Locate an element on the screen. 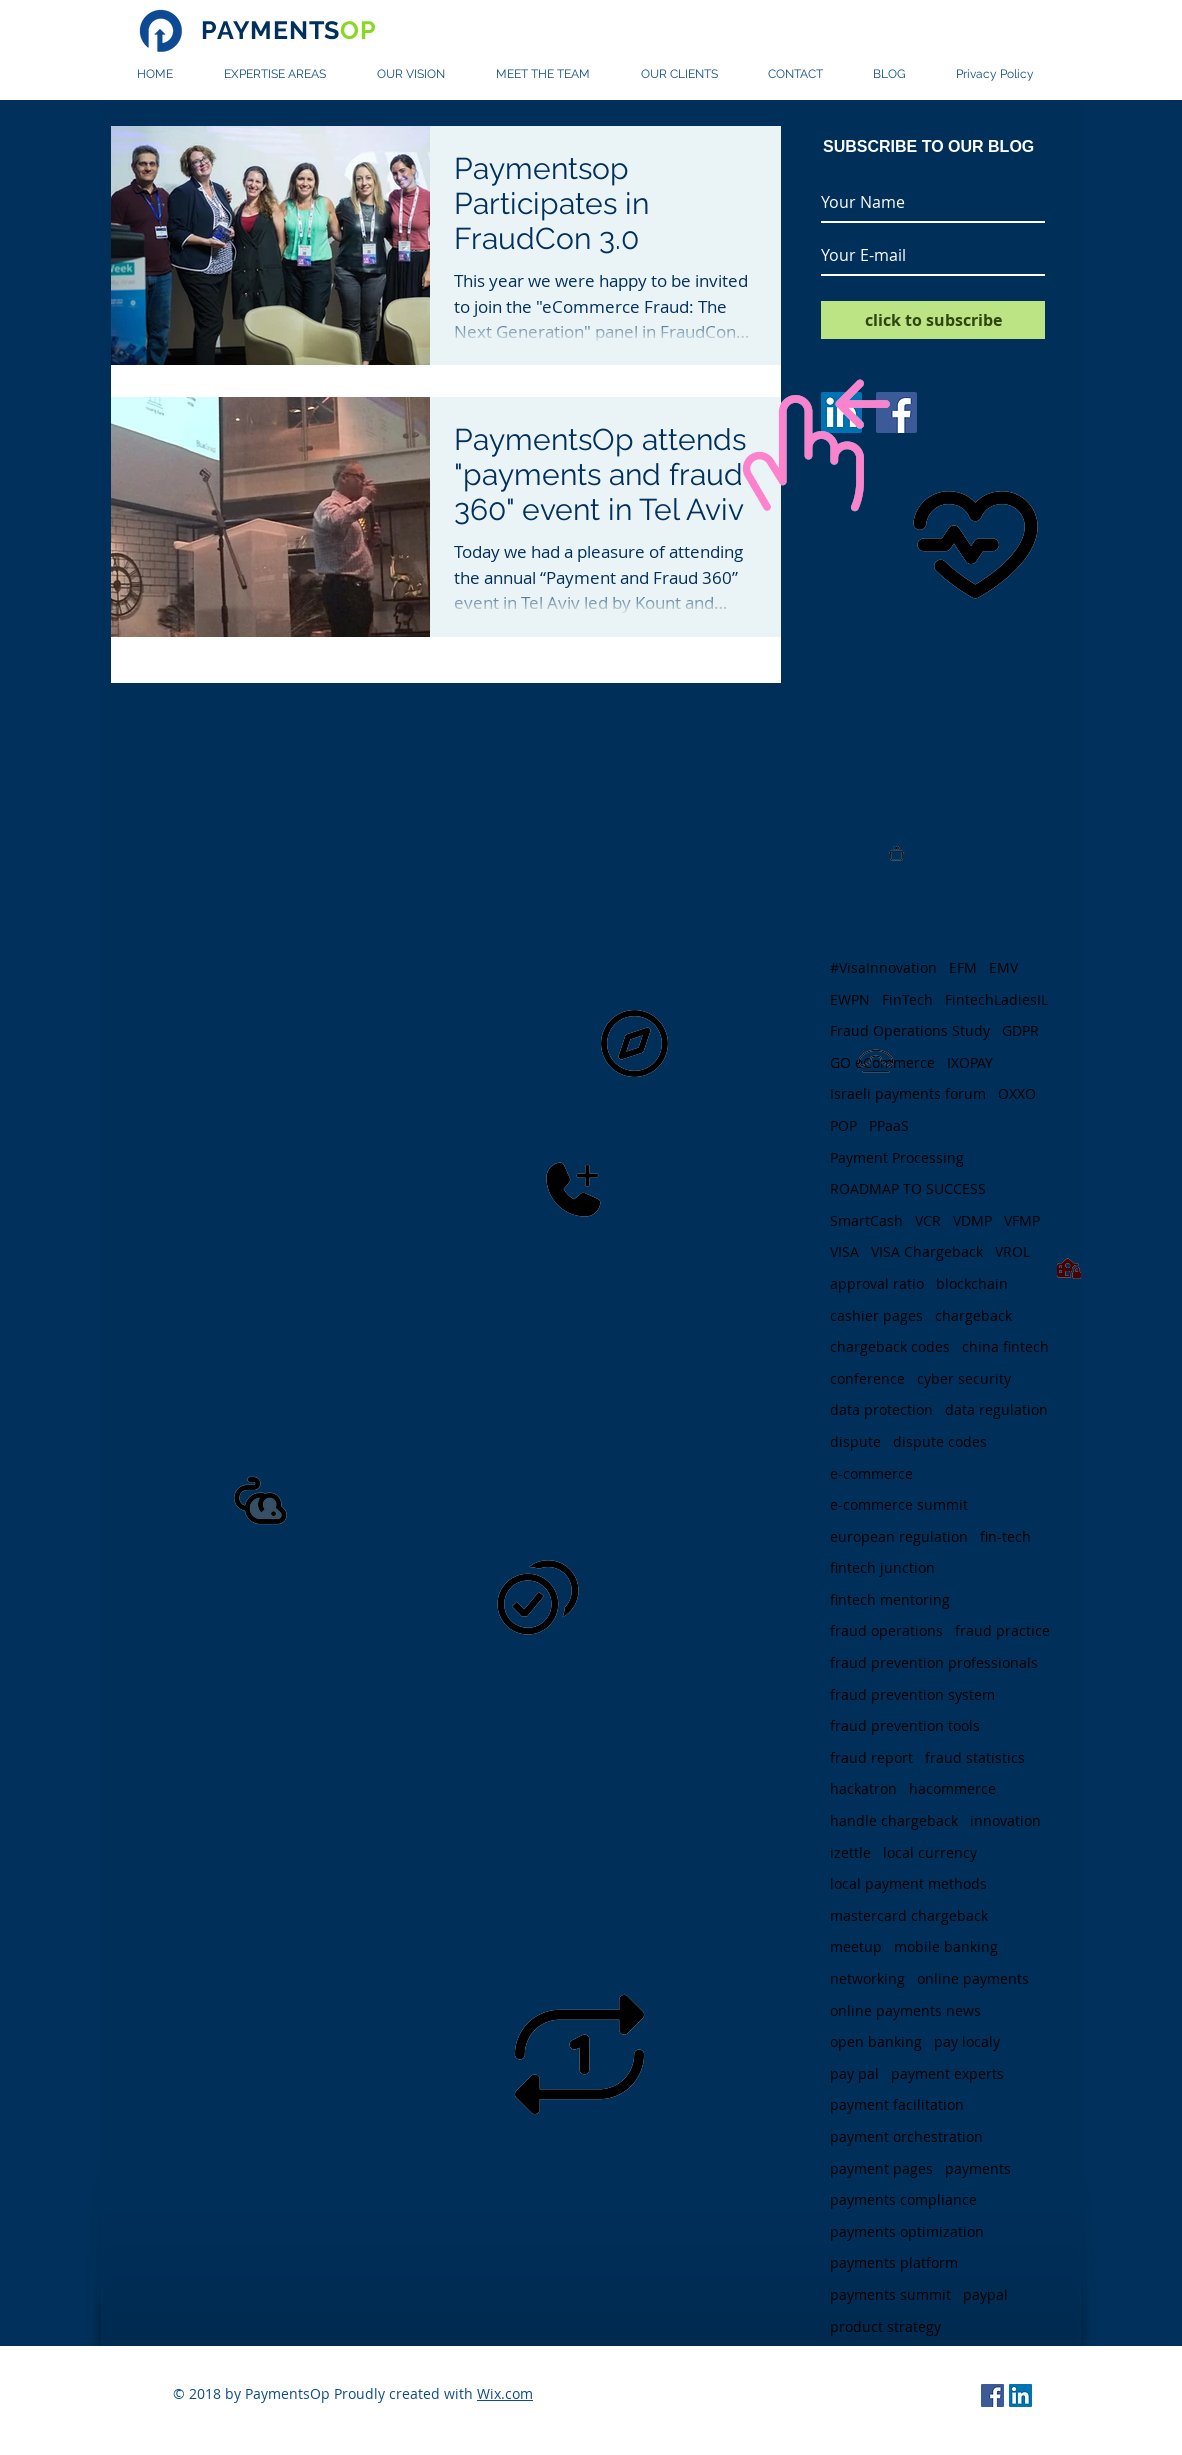  view health or fitness data is located at coordinates (975, 540).